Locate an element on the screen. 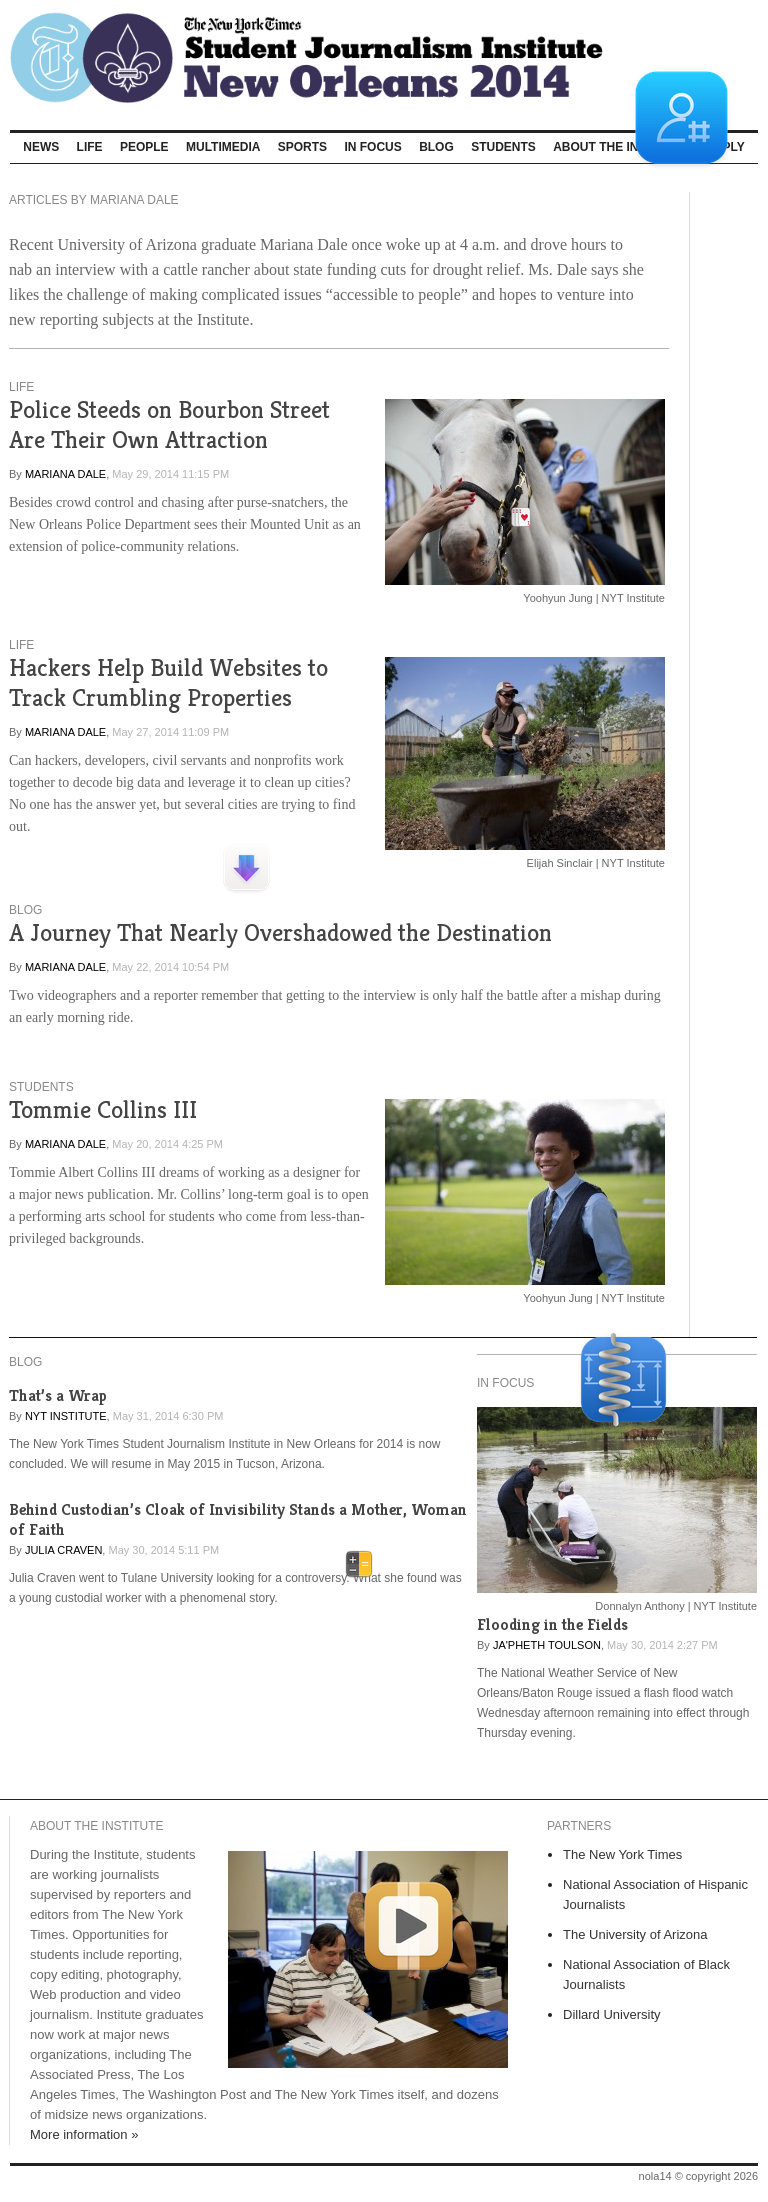  open solitaire card game is located at coordinates (521, 517).